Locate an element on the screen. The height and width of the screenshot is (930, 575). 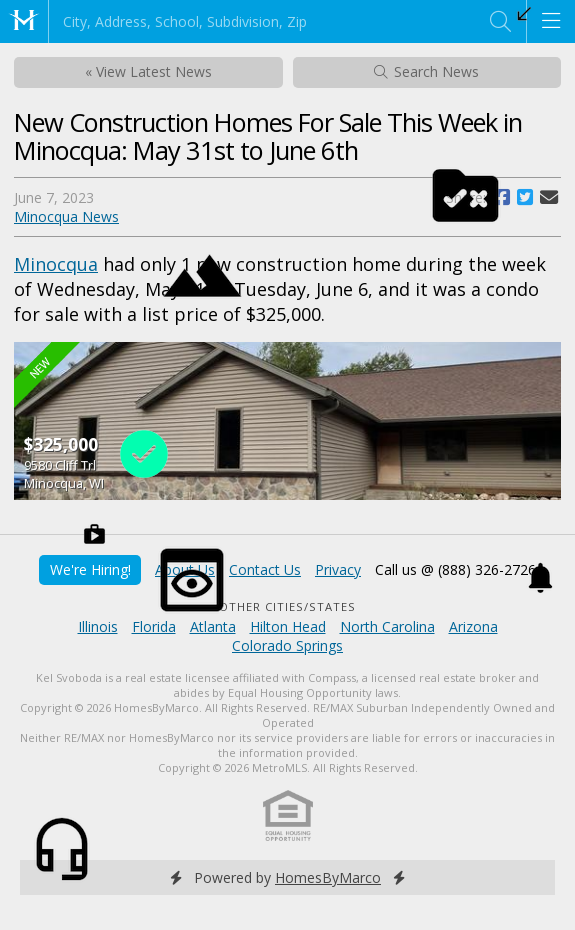
filter photos by landscape or mountain scenery is located at coordinates (202, 275).